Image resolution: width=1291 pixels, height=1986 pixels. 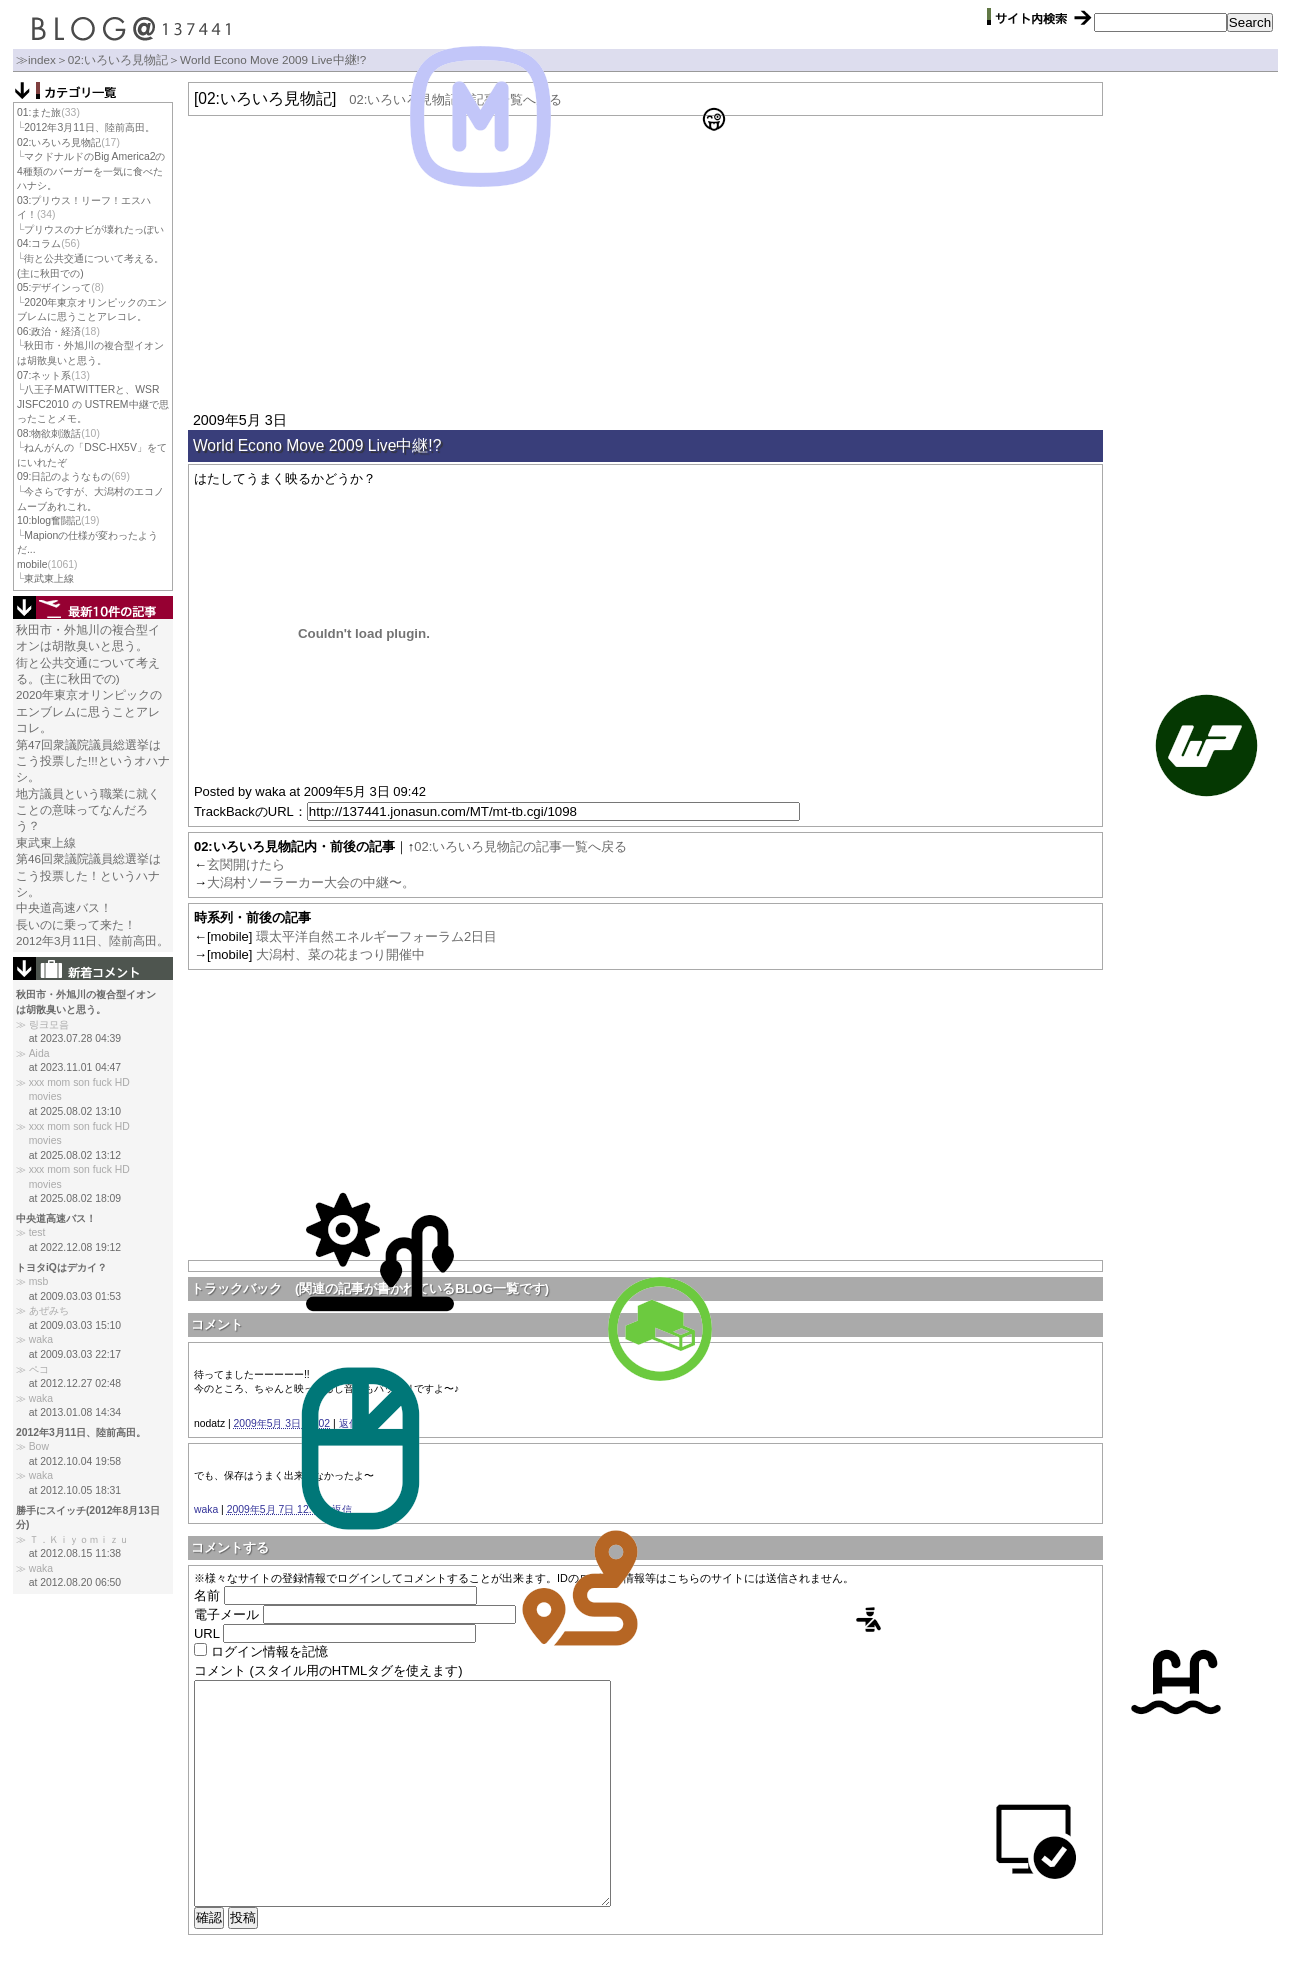 What do you see at coordinates (868, 1619) in the screenshot?
I see `military or security personnel directing traffic` at bounding box center [868, 1619].